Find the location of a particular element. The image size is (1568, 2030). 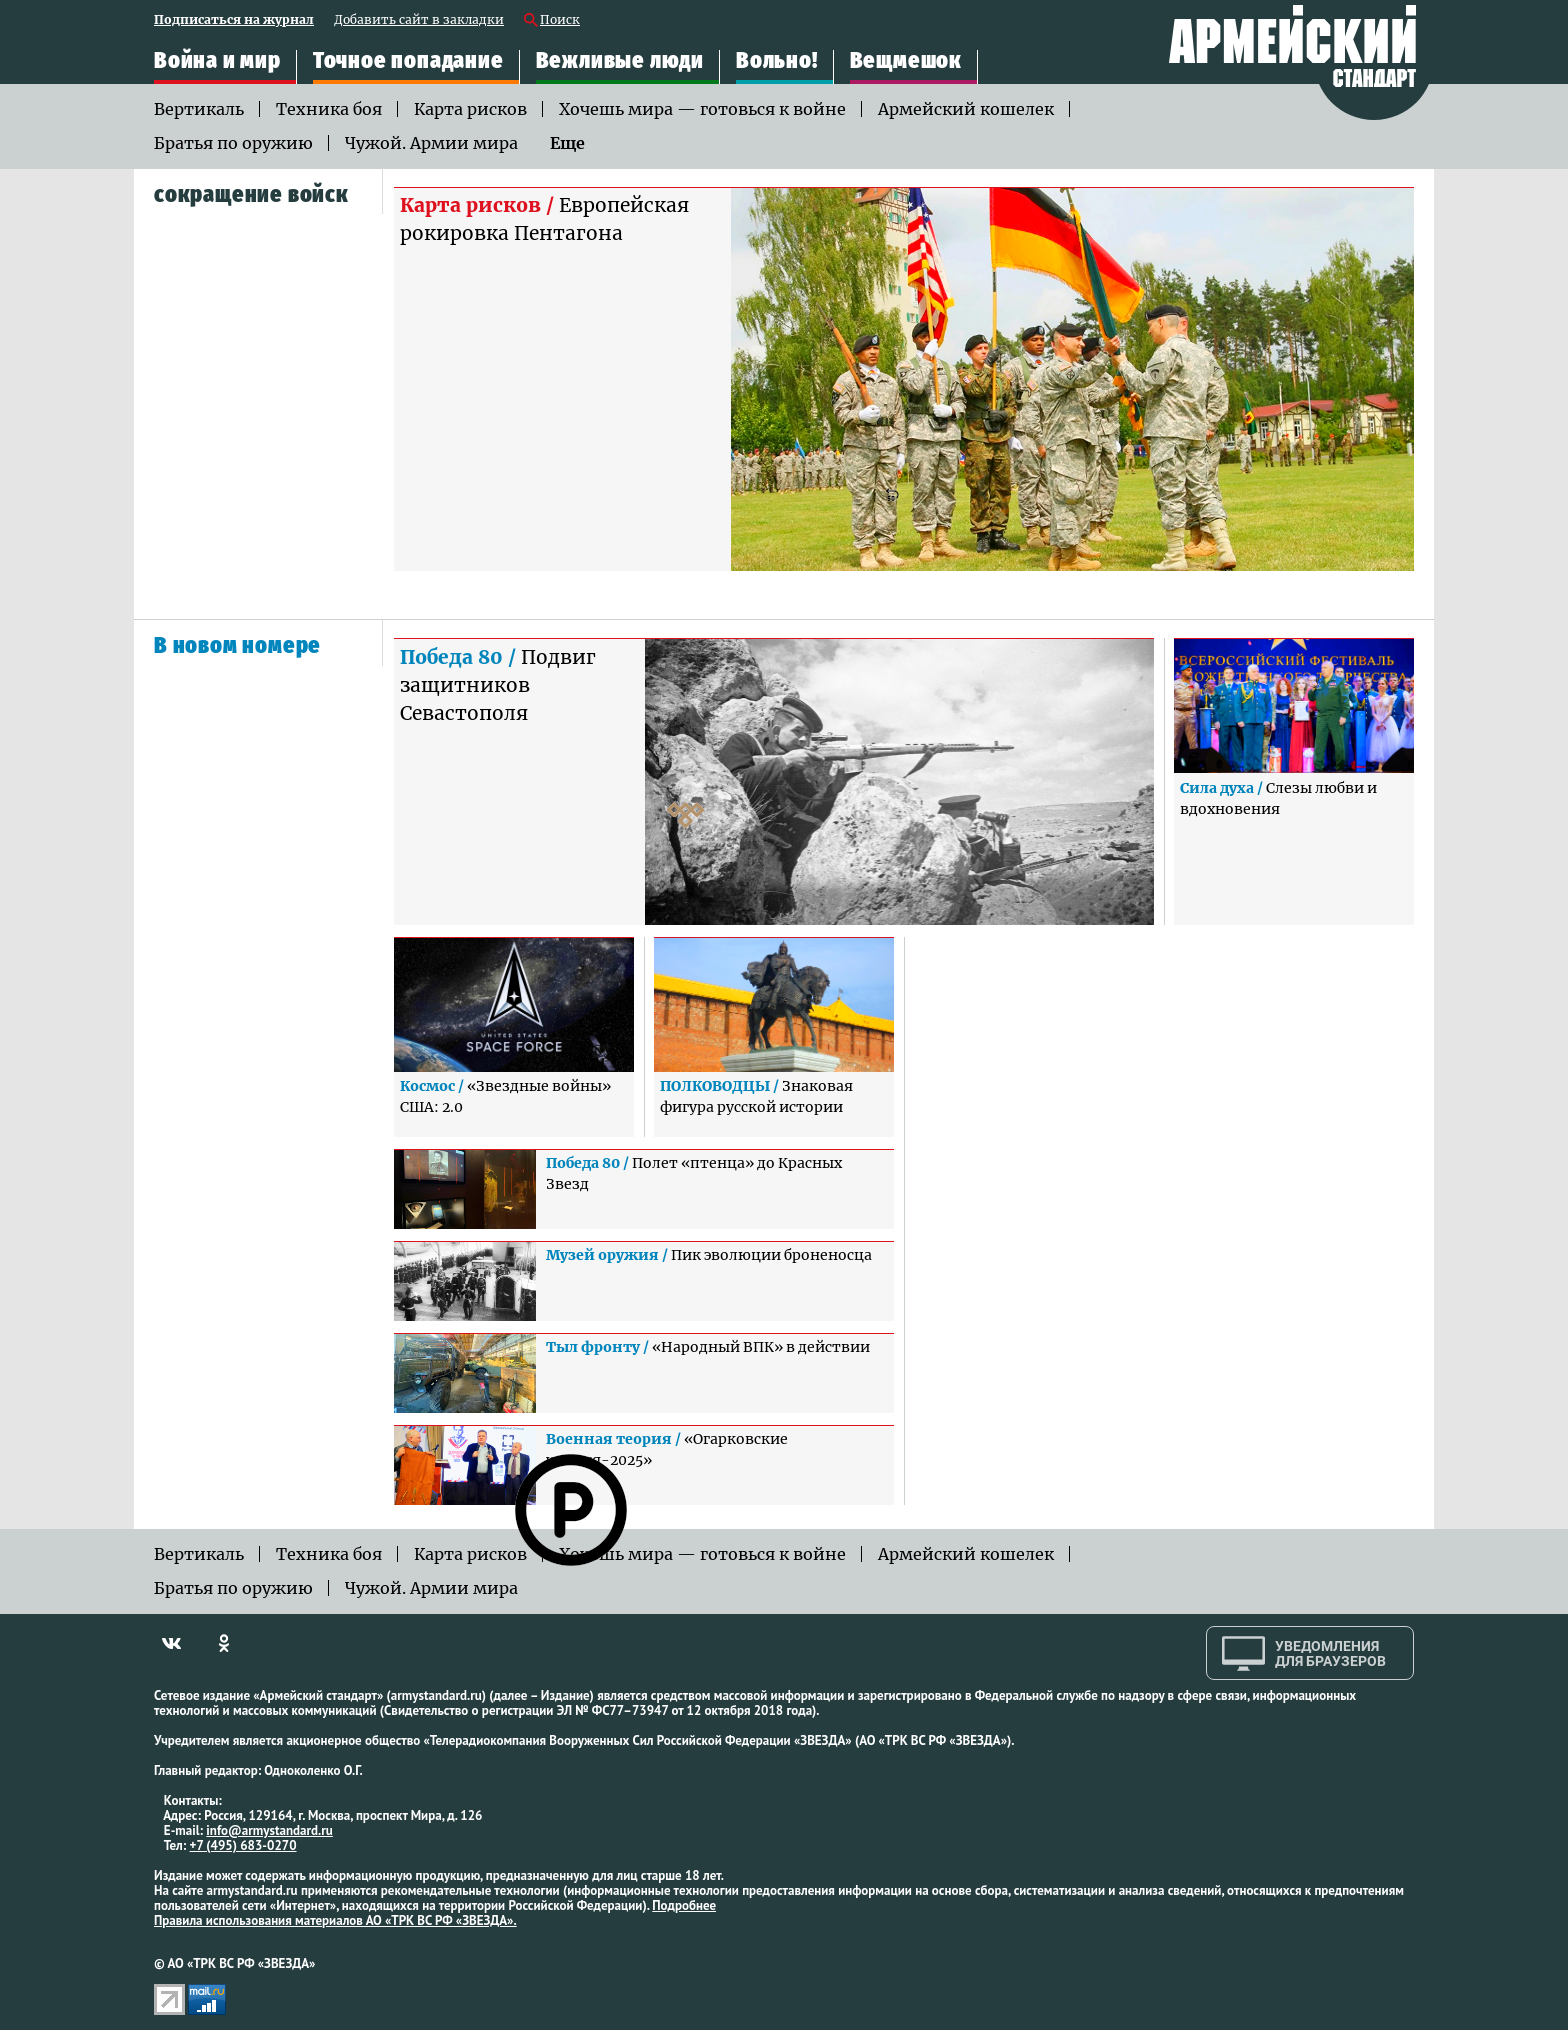

rewind 50 seconds backward is located at coordinates (892, 495).